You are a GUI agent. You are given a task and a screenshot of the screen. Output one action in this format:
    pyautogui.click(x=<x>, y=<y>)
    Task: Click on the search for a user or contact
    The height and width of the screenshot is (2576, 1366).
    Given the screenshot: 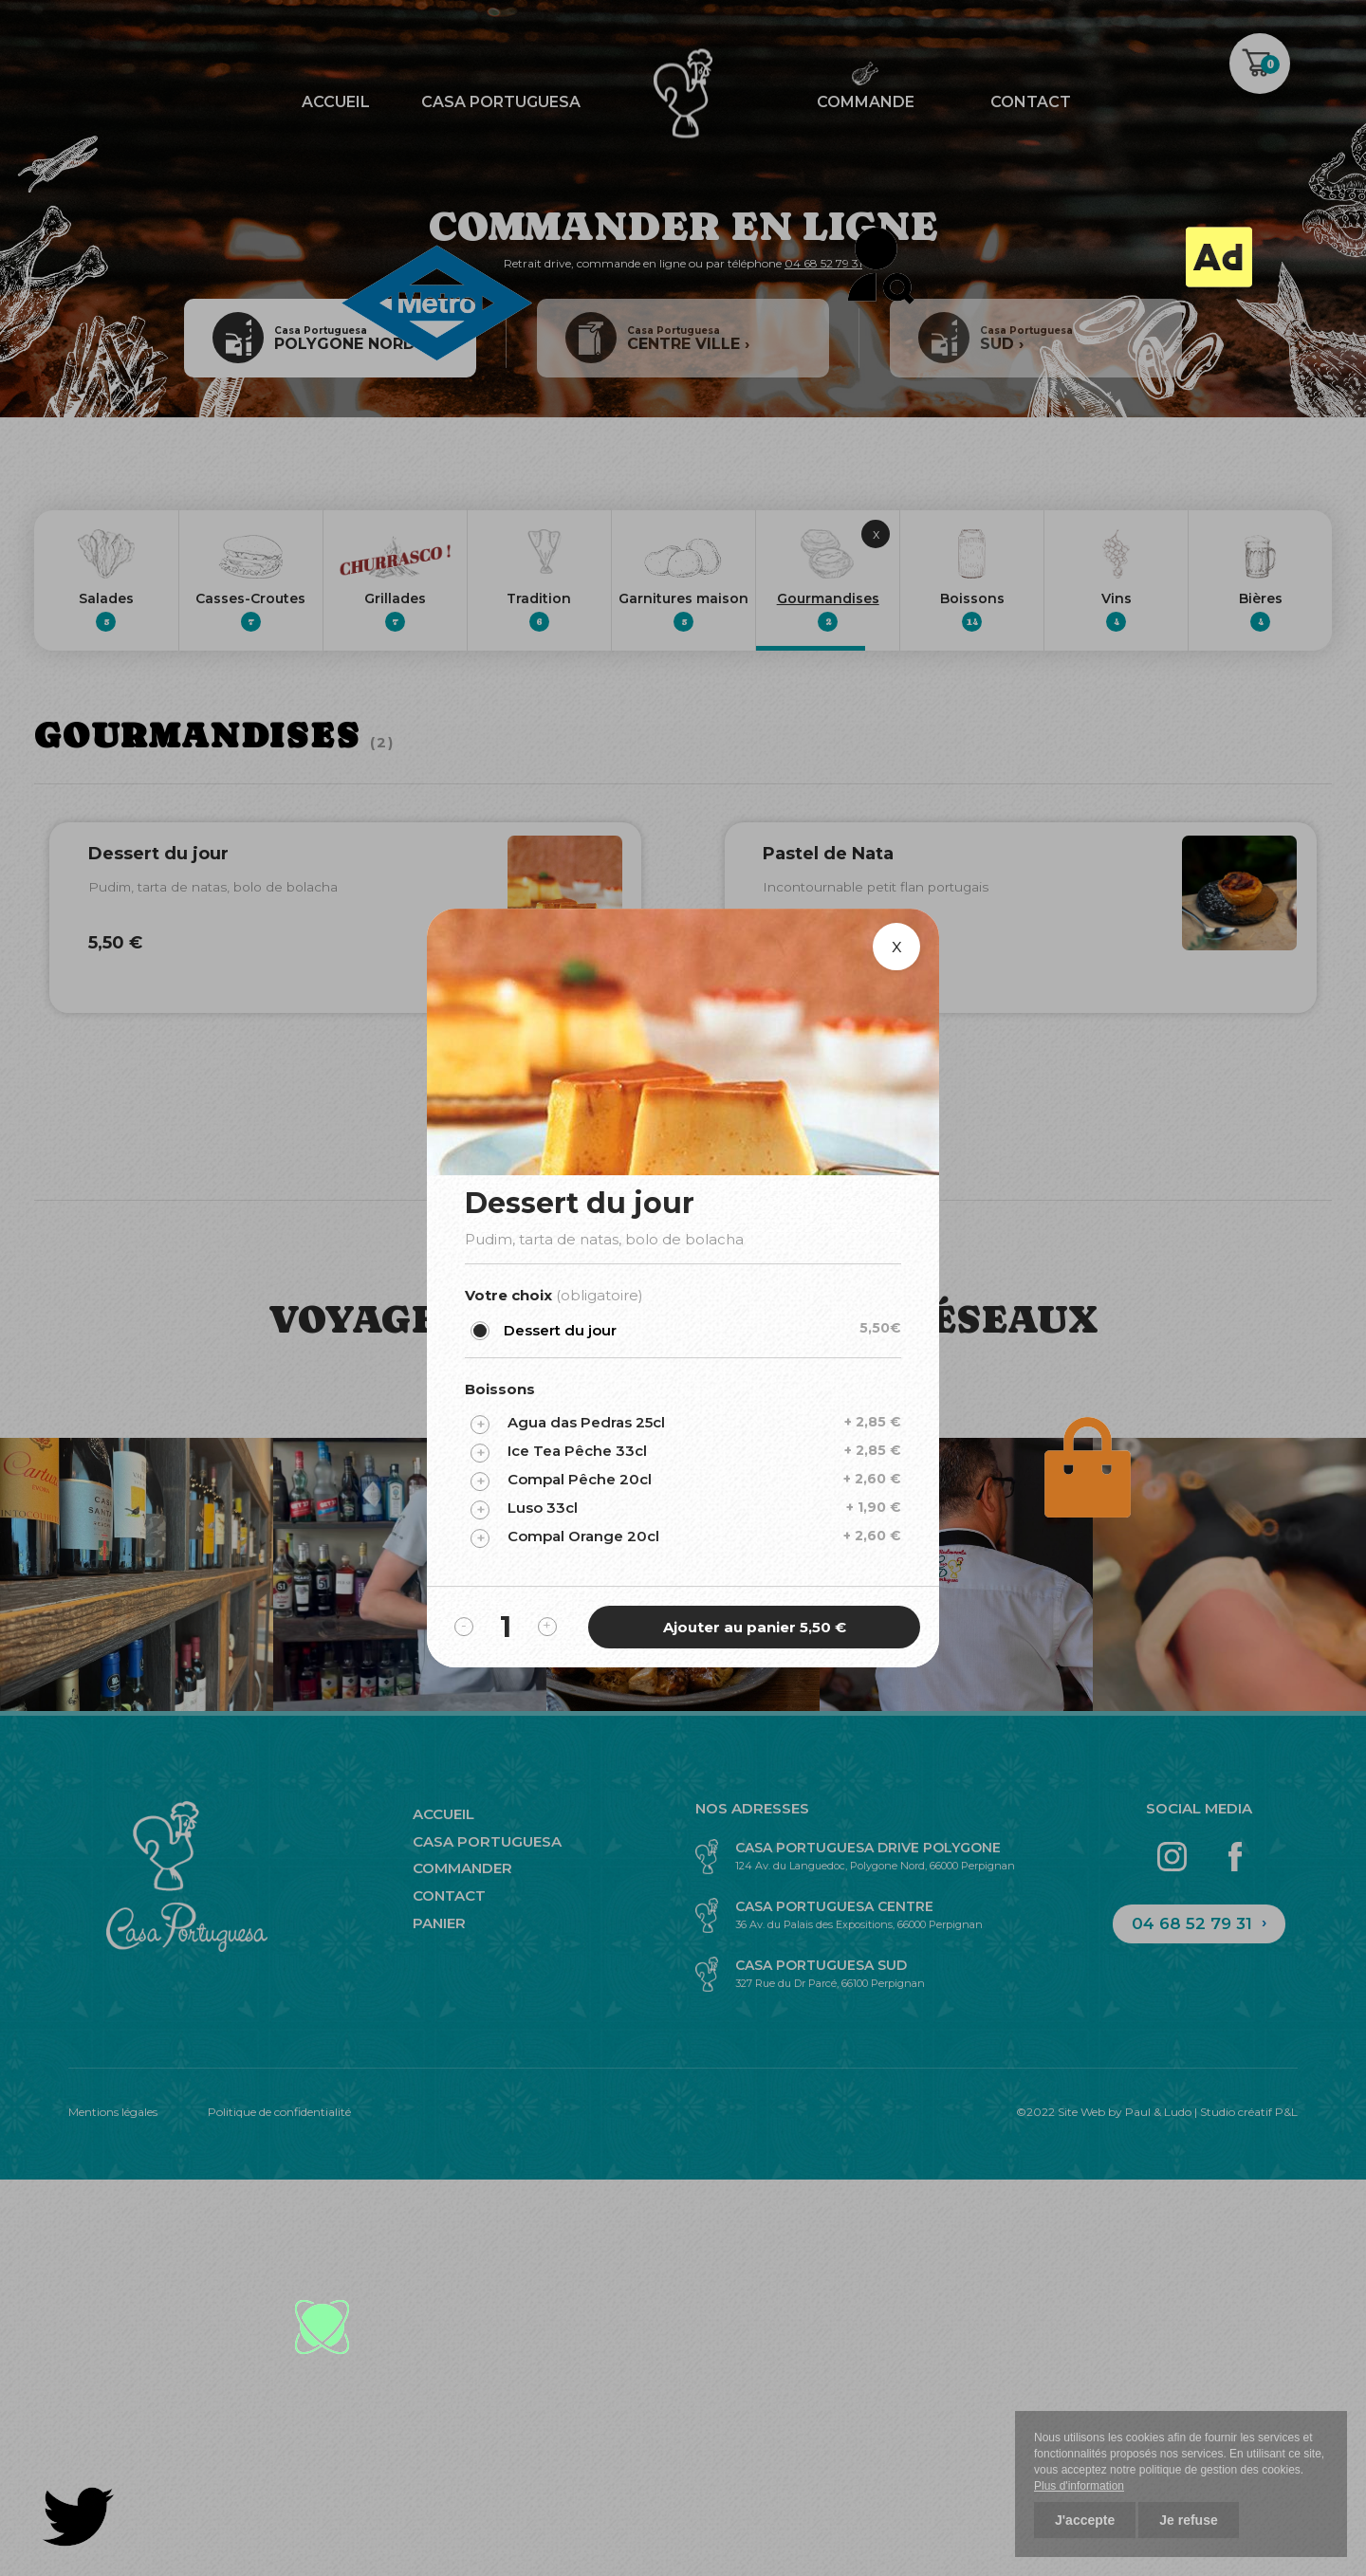 What is the action you would take?
    pyautogui.click(x=876, y=266)
    